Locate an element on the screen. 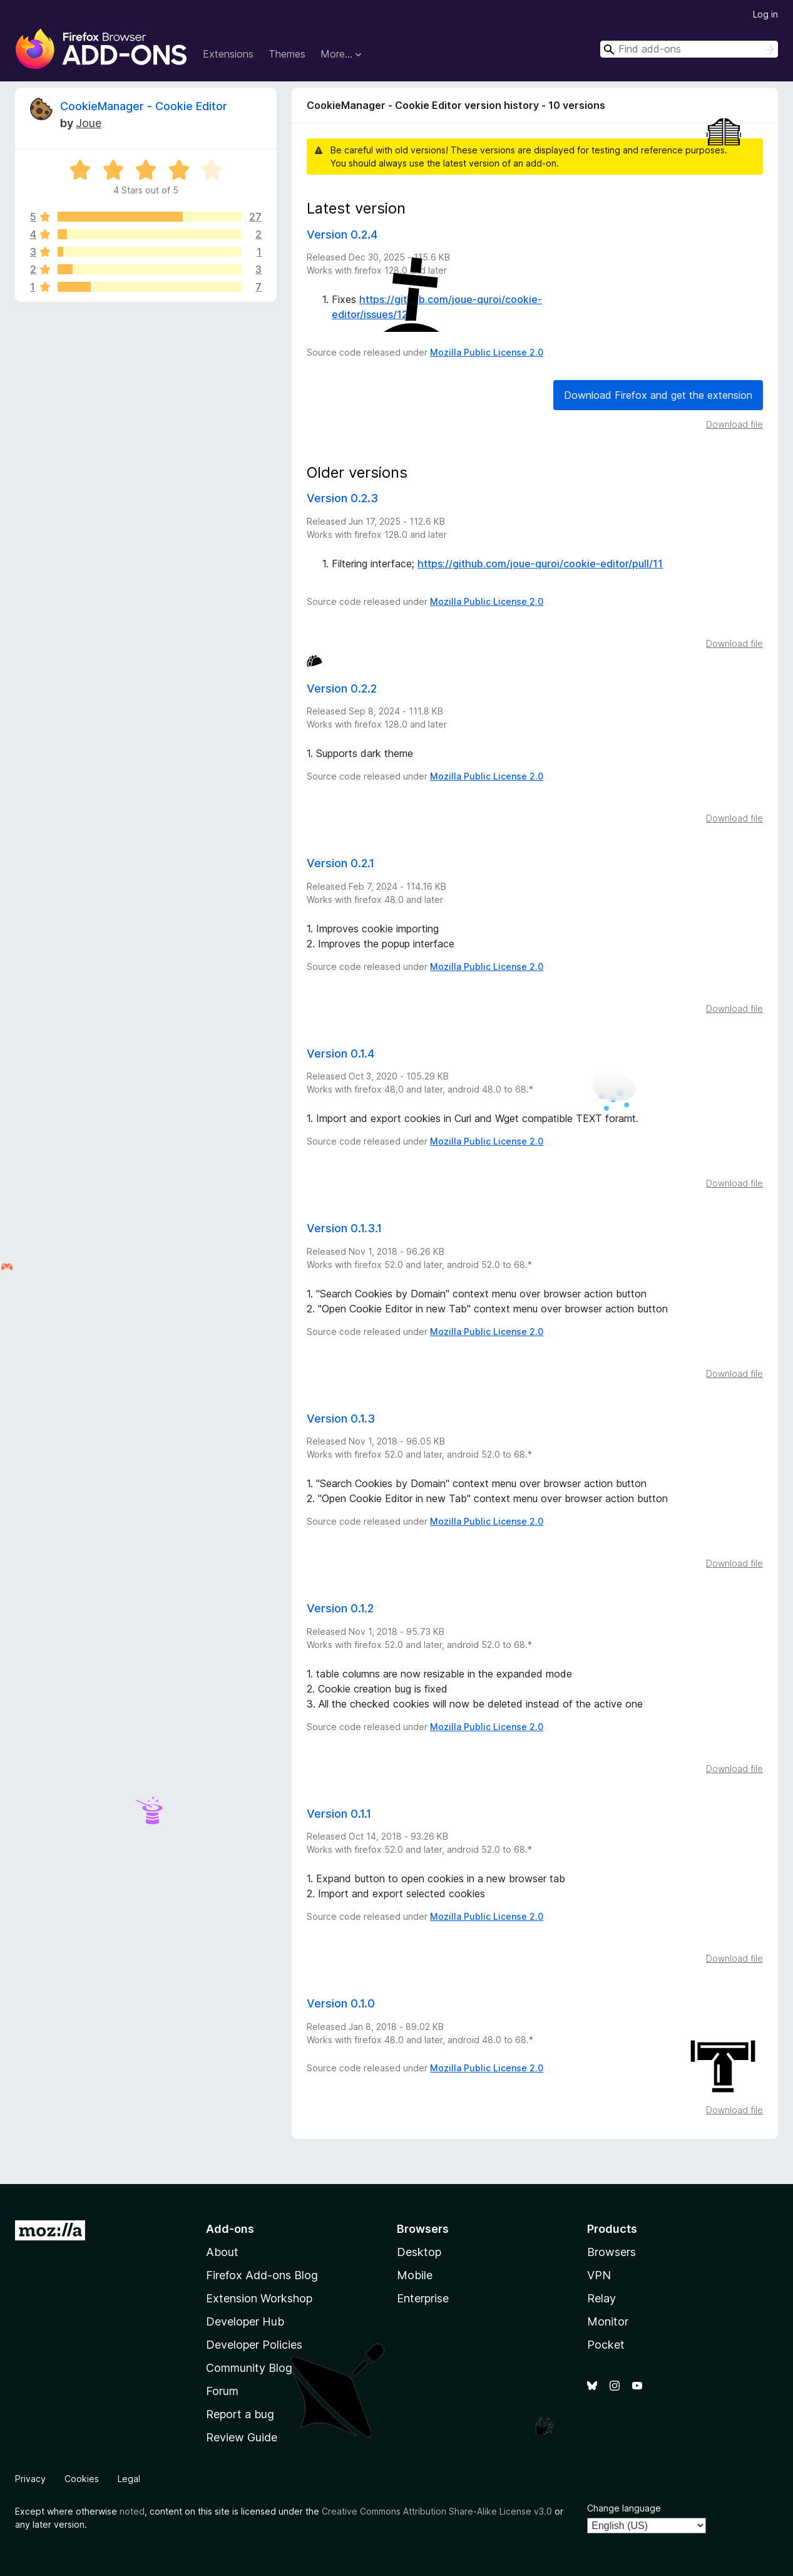 Image resolution: width=793 pixels, height=2576 pixels. browse mexican food options is located at coordinates (314, 661).